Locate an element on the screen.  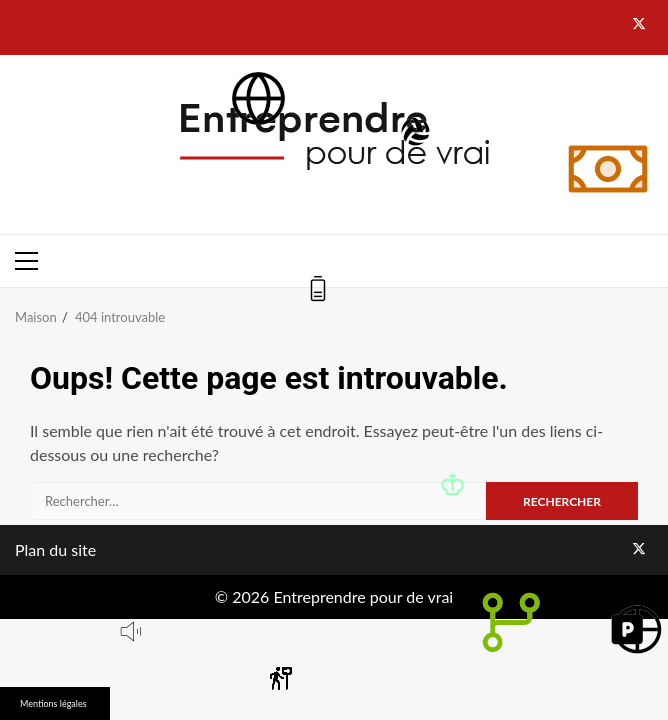
indicates premium or royal status is located at coordinates (452, 485).